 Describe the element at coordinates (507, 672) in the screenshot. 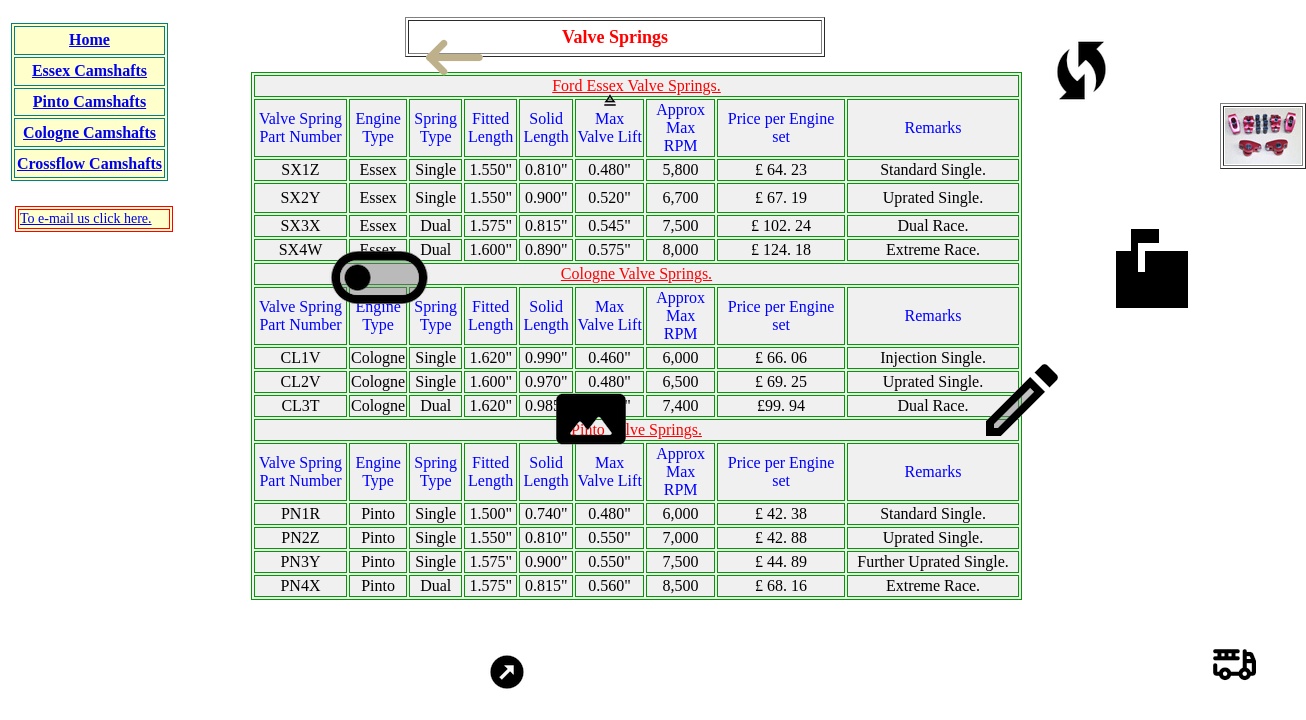

I see `open link in new tab or window` at that location.